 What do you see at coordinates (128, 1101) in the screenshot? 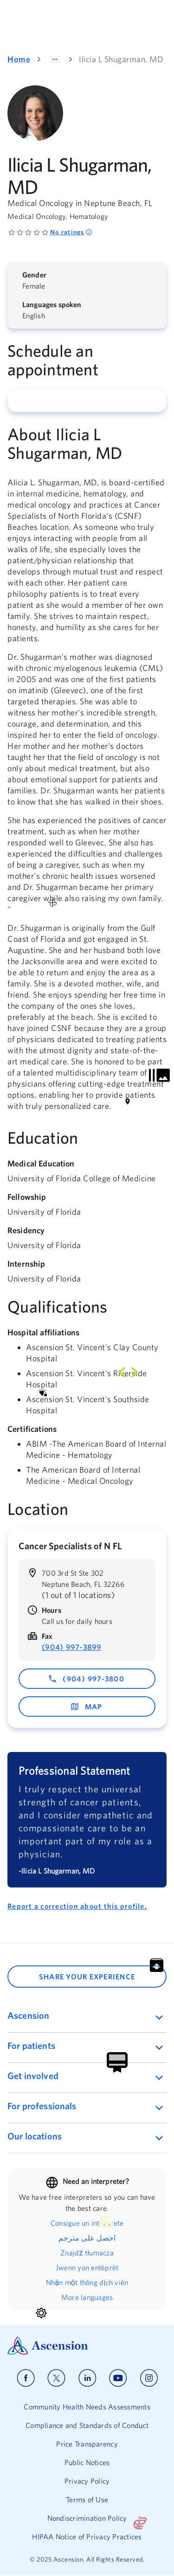
I see `view current location on map` at bounding box center [128, 1101].